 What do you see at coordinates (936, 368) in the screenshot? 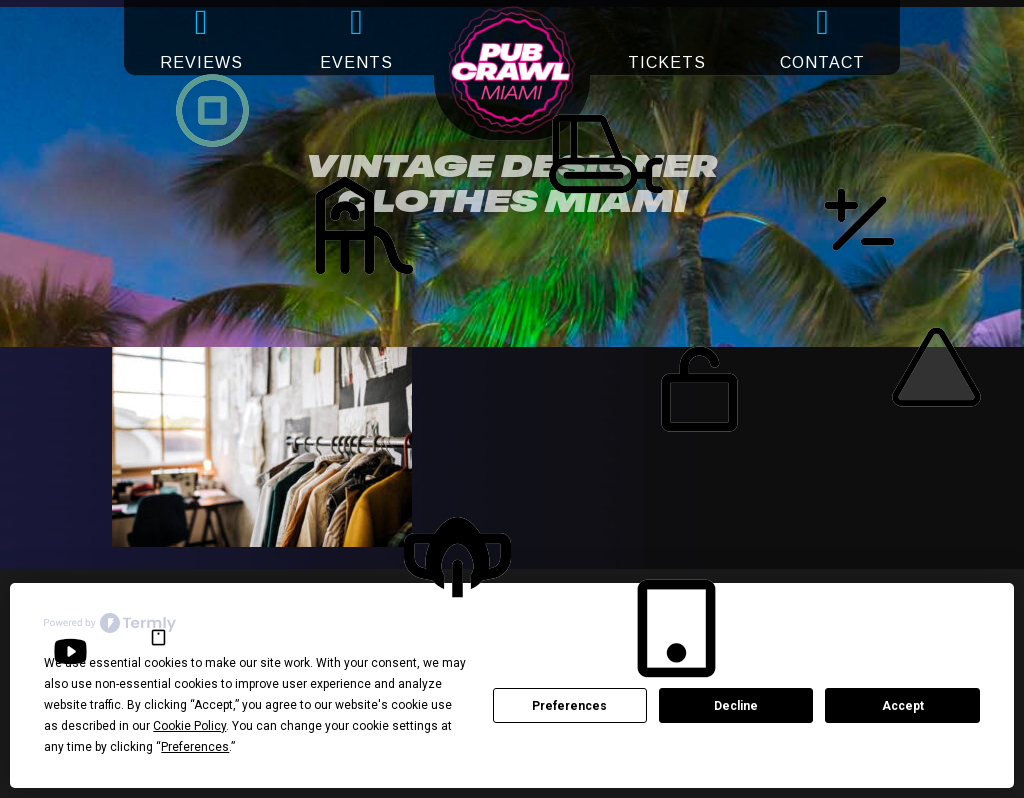
I see `play or start media content` at bounding box center [936, 368].